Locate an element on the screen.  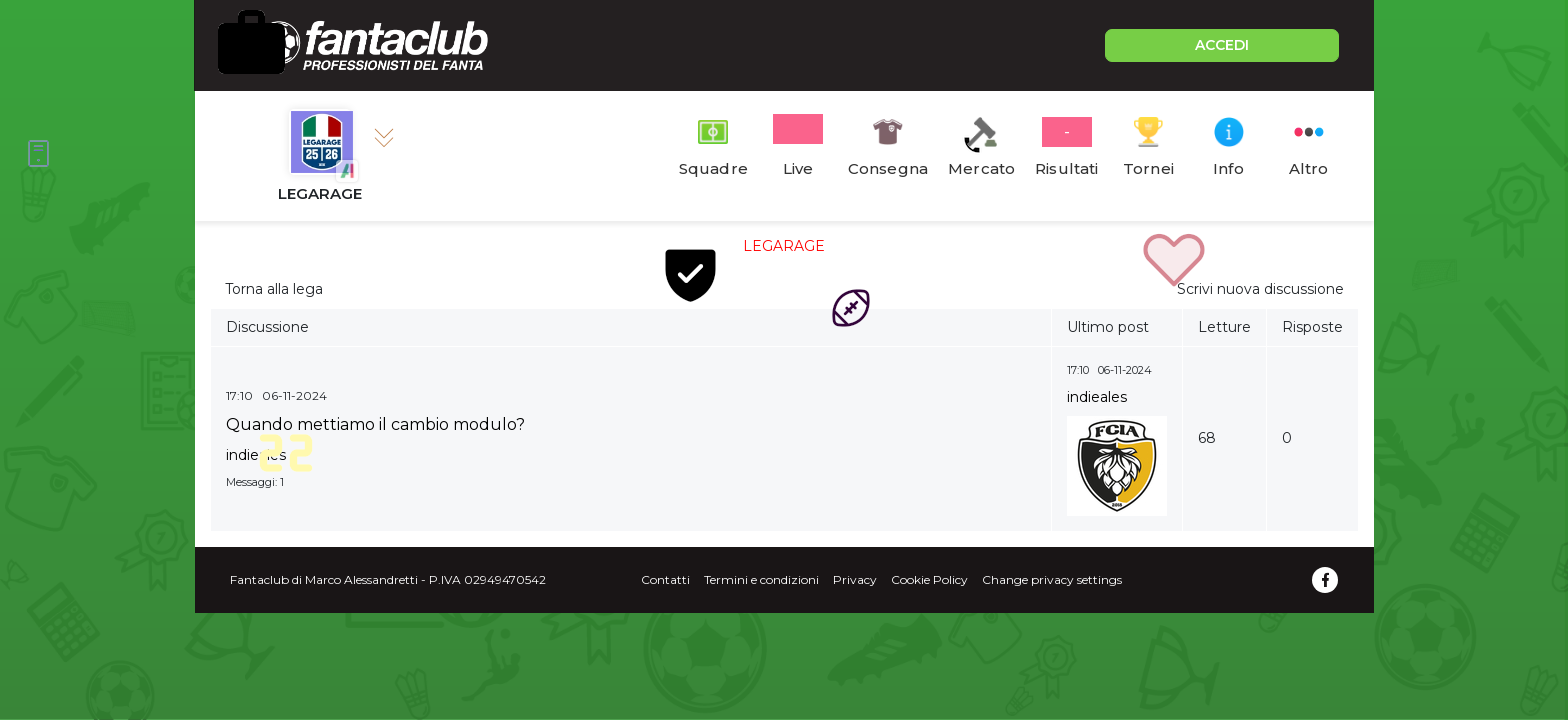
access server or desktop computer settings is located at coordinates (38, 153).